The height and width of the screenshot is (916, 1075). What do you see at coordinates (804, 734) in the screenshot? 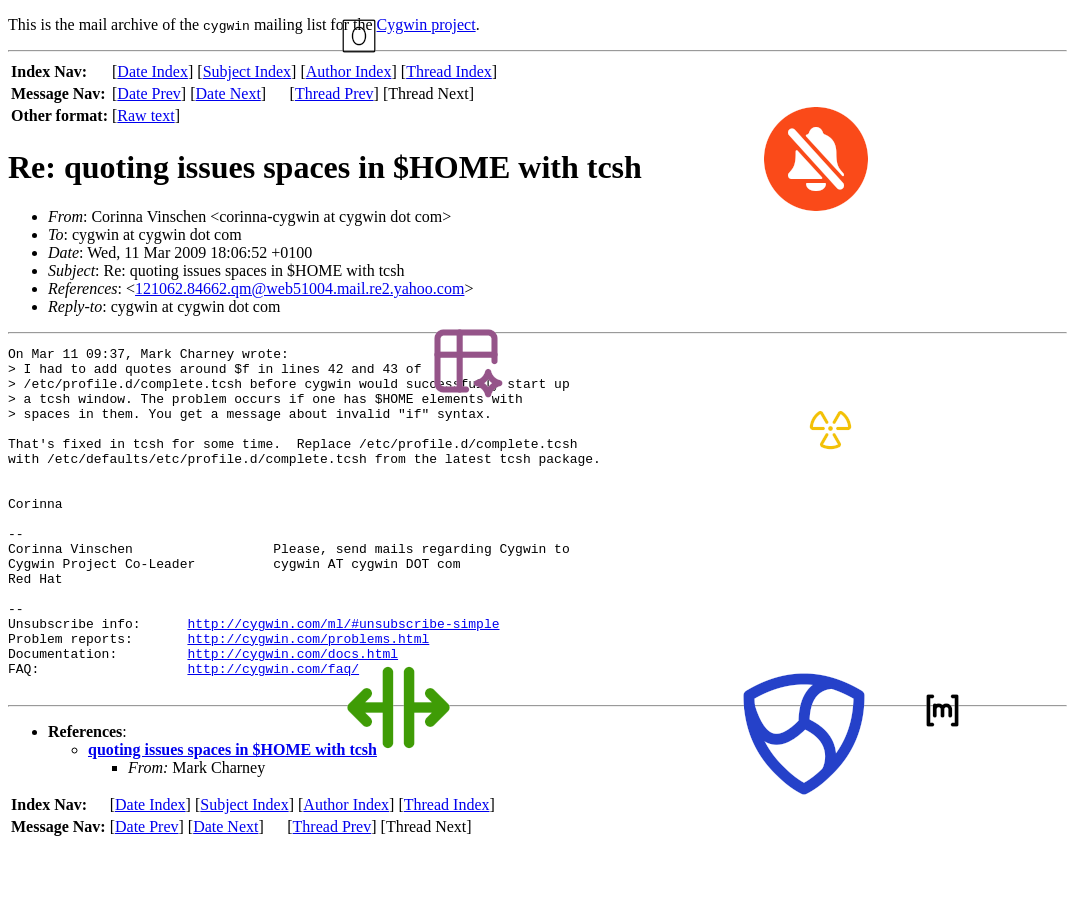
I see `NEM cryptocurrency logo` at bounding box center [804, 734].